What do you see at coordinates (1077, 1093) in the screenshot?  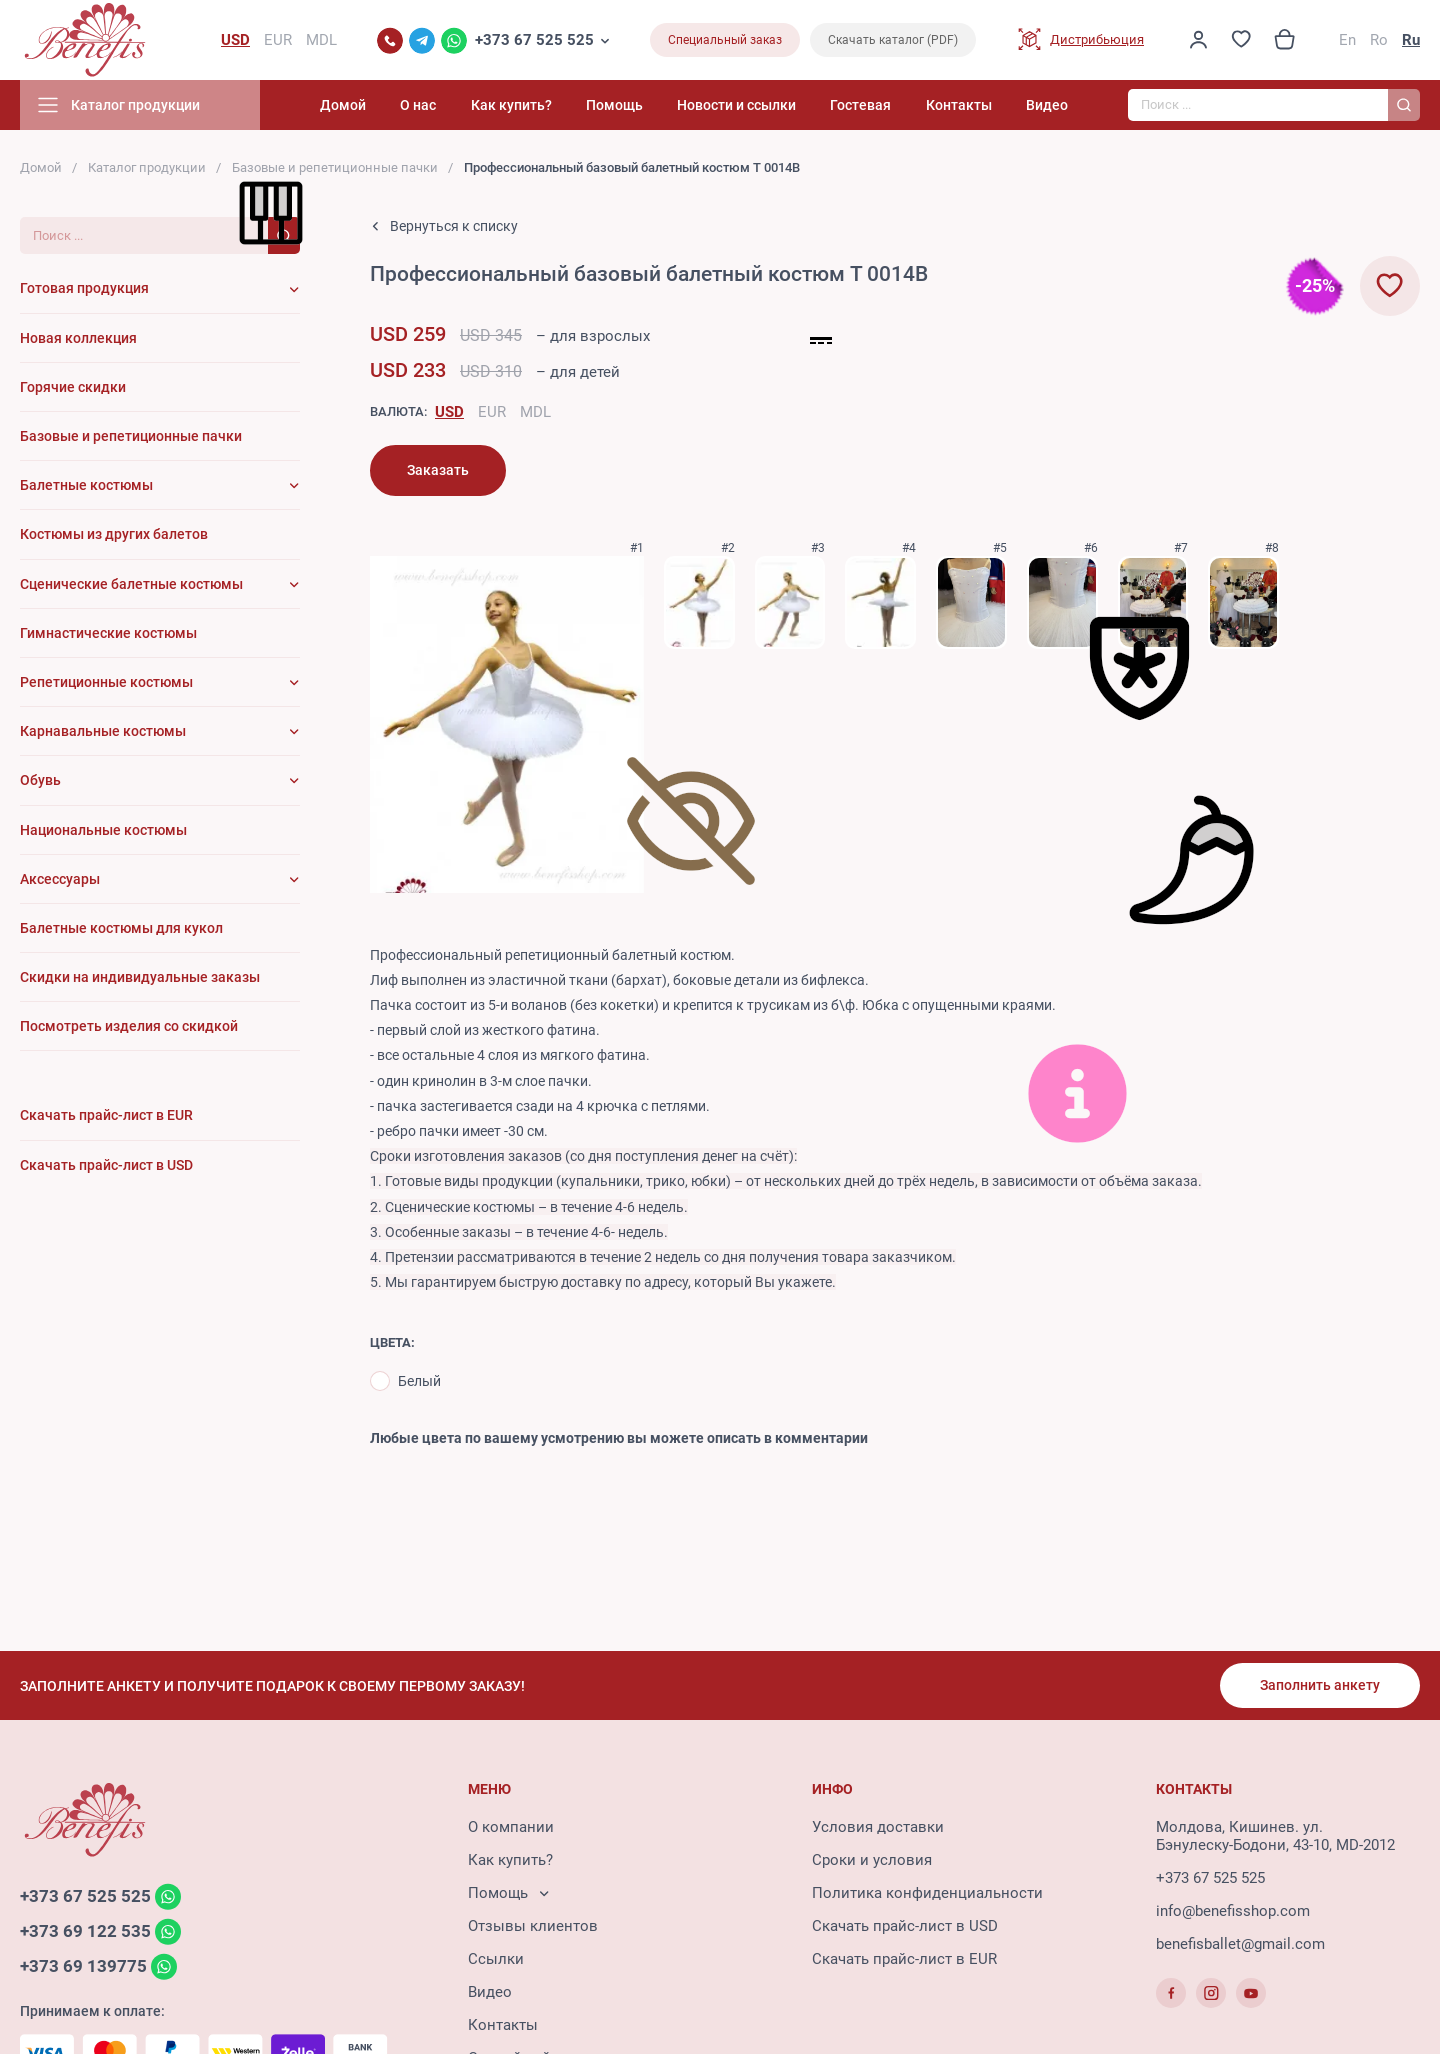 I see `view more information or details` at bounding box center [1077, 1093].